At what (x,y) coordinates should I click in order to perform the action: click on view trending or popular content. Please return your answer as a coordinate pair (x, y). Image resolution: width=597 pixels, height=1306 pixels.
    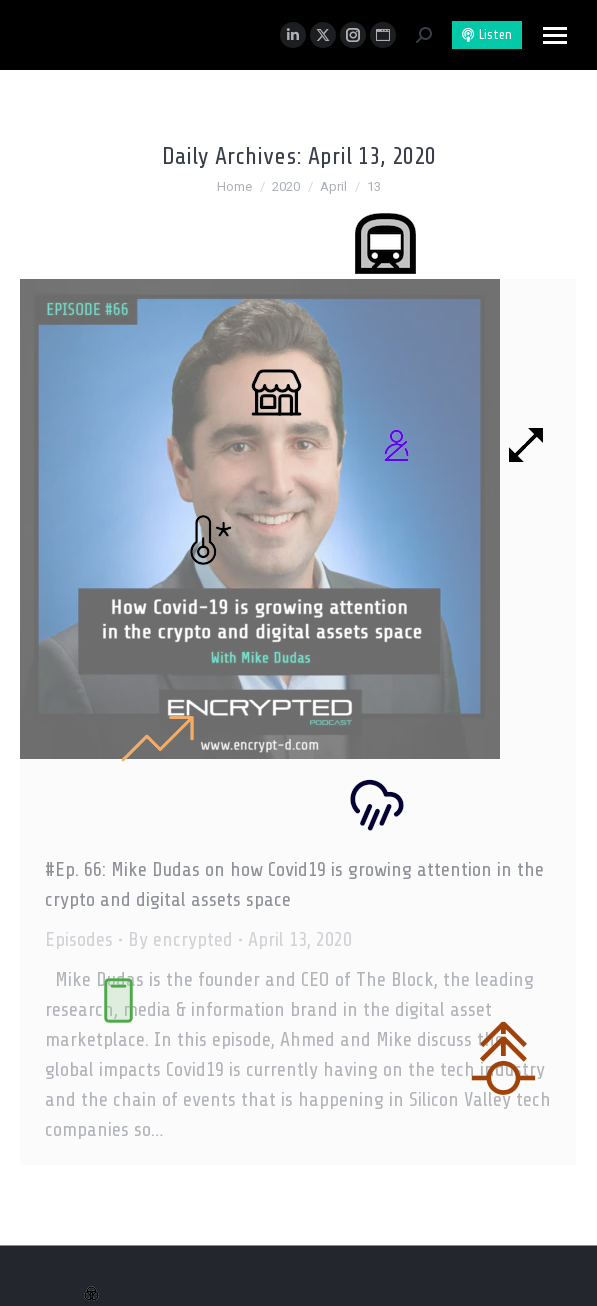
    Looking at the image, I should click on (157, 741).